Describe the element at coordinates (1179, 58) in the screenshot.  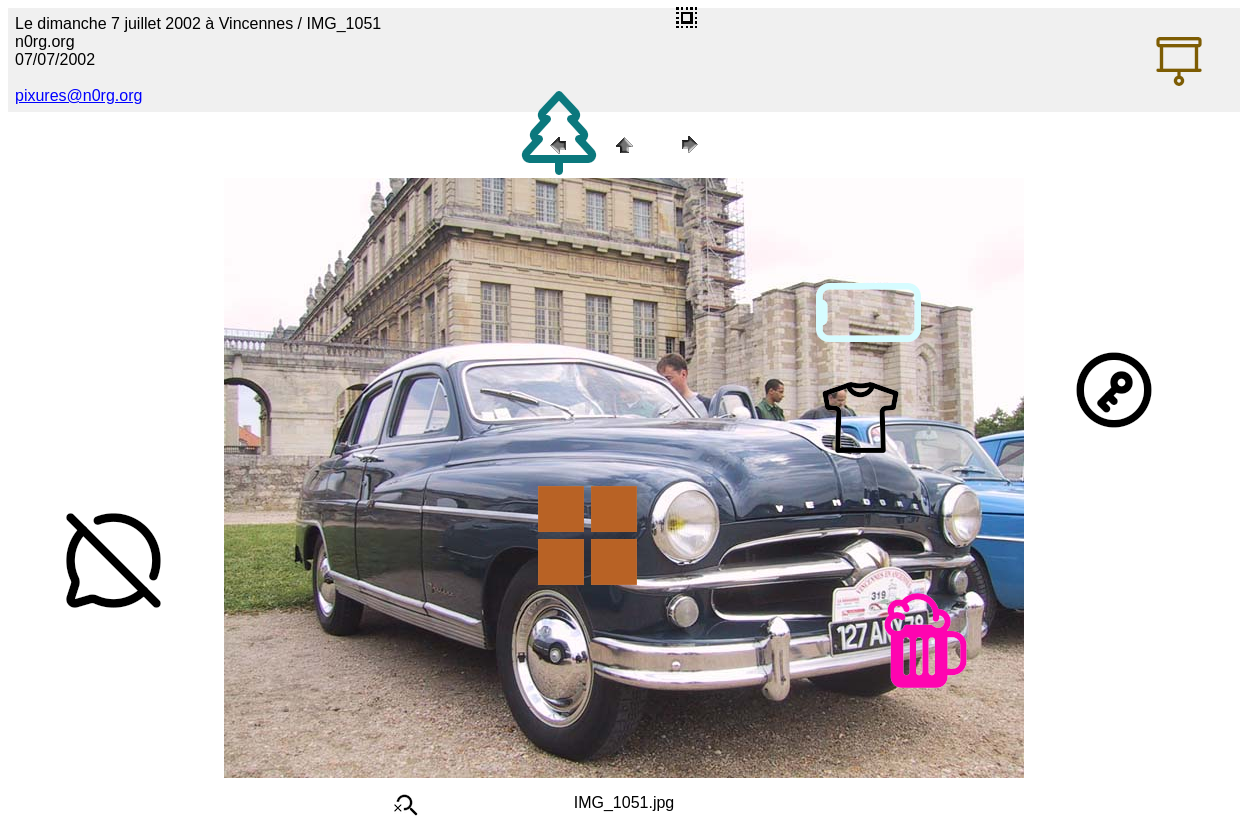
I see `start a presentation` at that location.